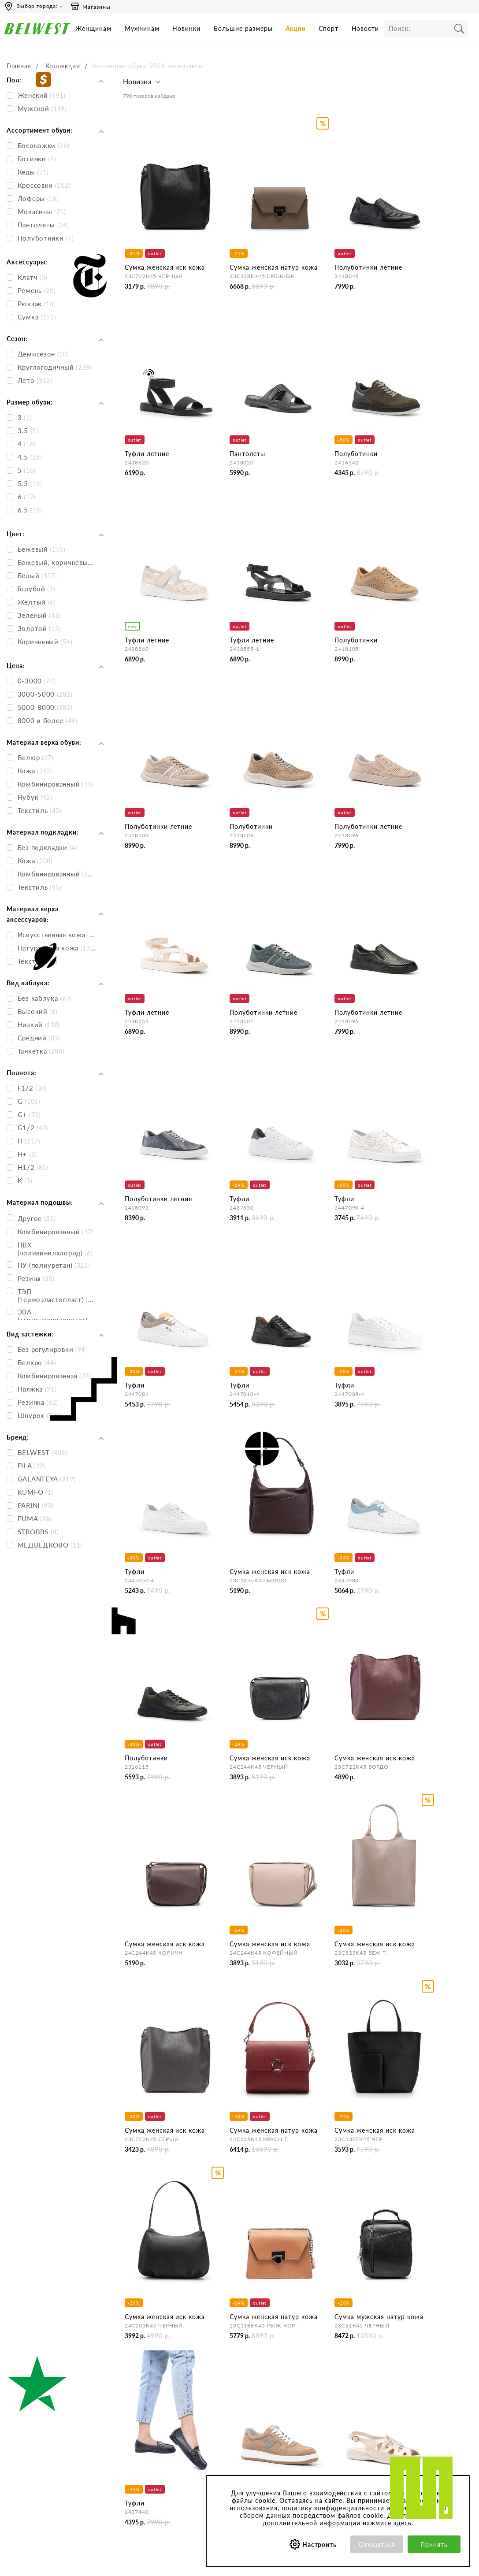  What do you see at coordinates (421, 2488) in the screenshot?
I see `micropython programming language logo` at bounding box center [421, 2488].